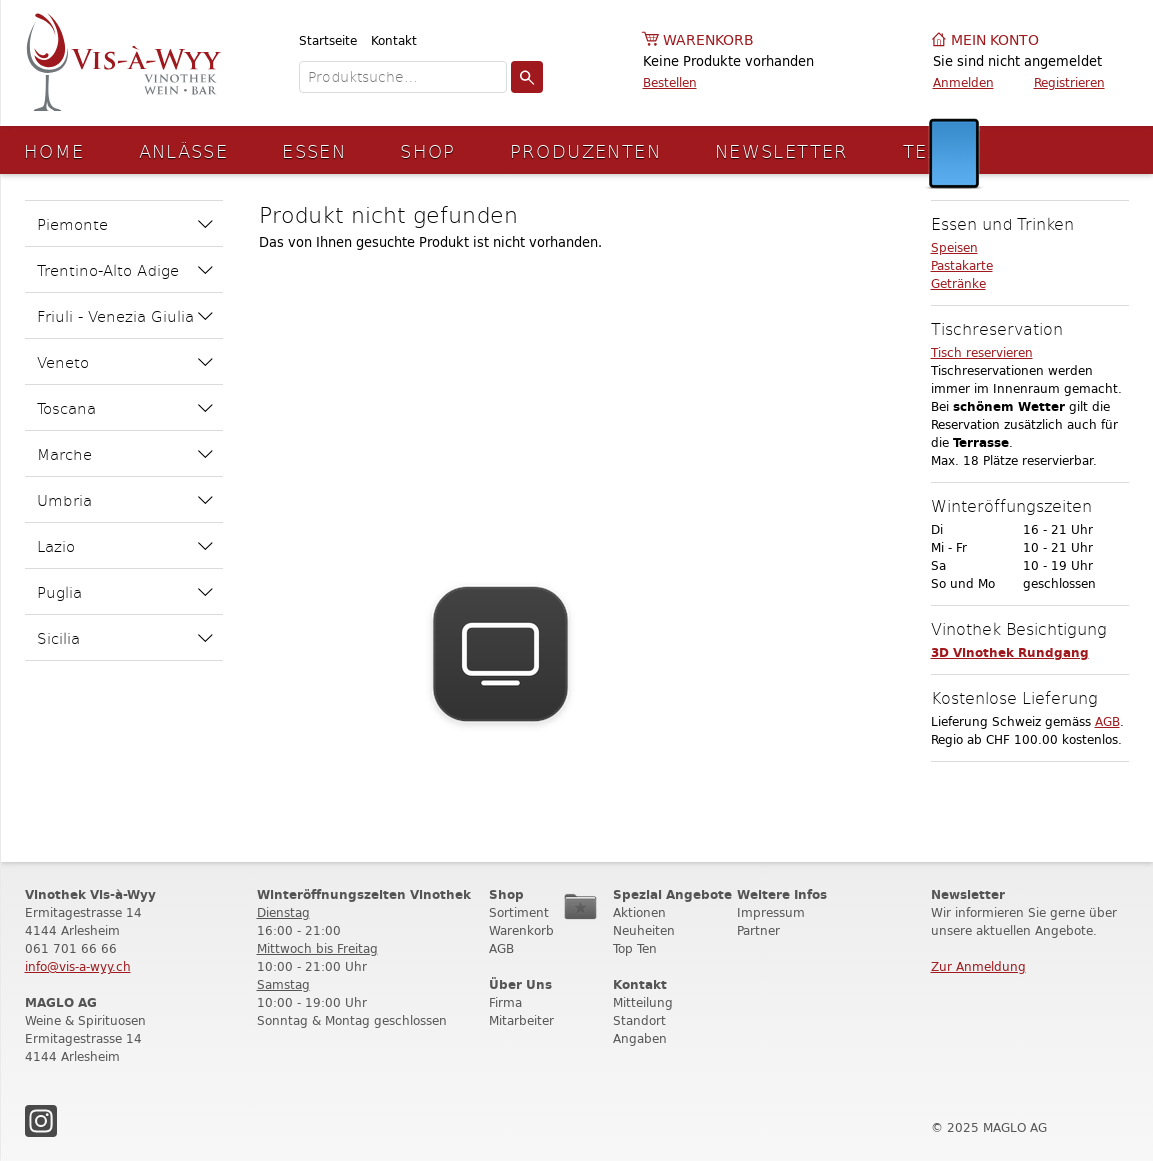  Describe the element at coordinates (500, 656) in the screenshot. I see `open display preferences` at that location.